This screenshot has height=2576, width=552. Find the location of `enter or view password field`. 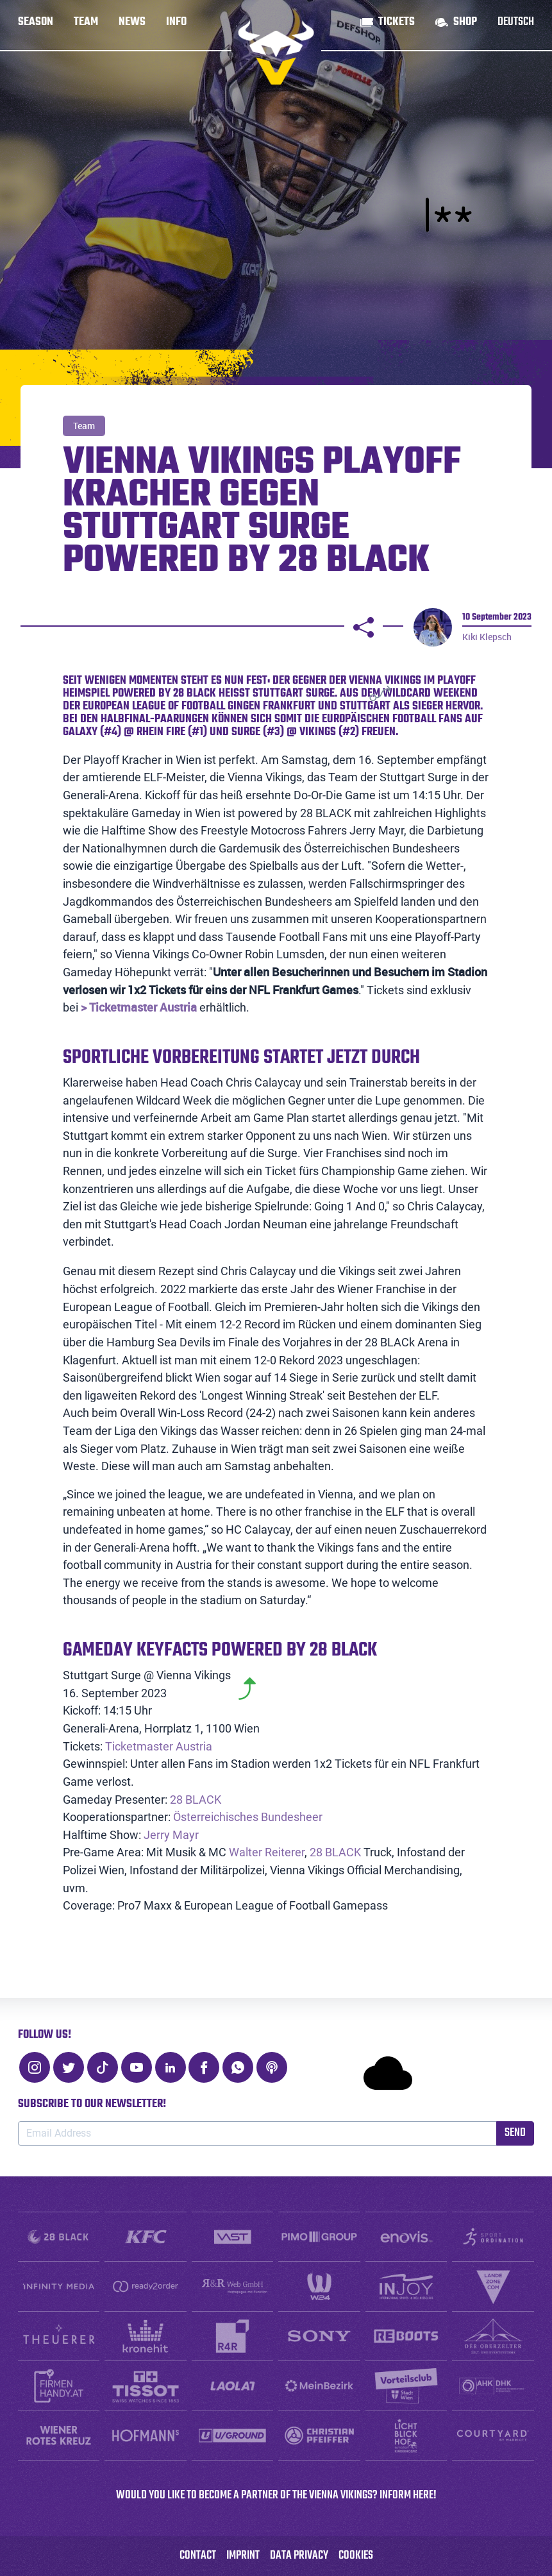

enter or view password field is located at coordinates (446, 215).